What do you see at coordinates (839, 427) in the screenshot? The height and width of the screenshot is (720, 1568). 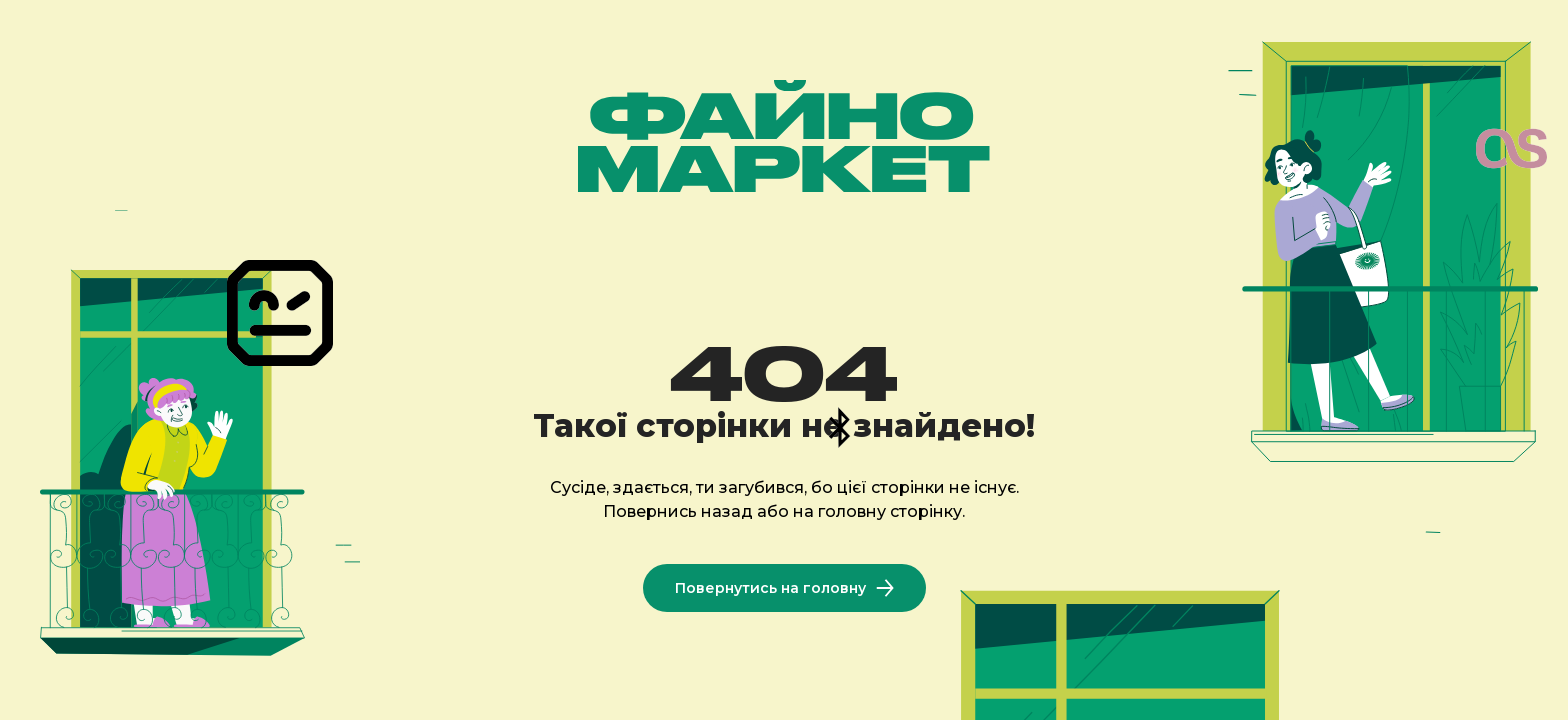 I see `bluetooth connectivity status` at bounding box center [839, 427].